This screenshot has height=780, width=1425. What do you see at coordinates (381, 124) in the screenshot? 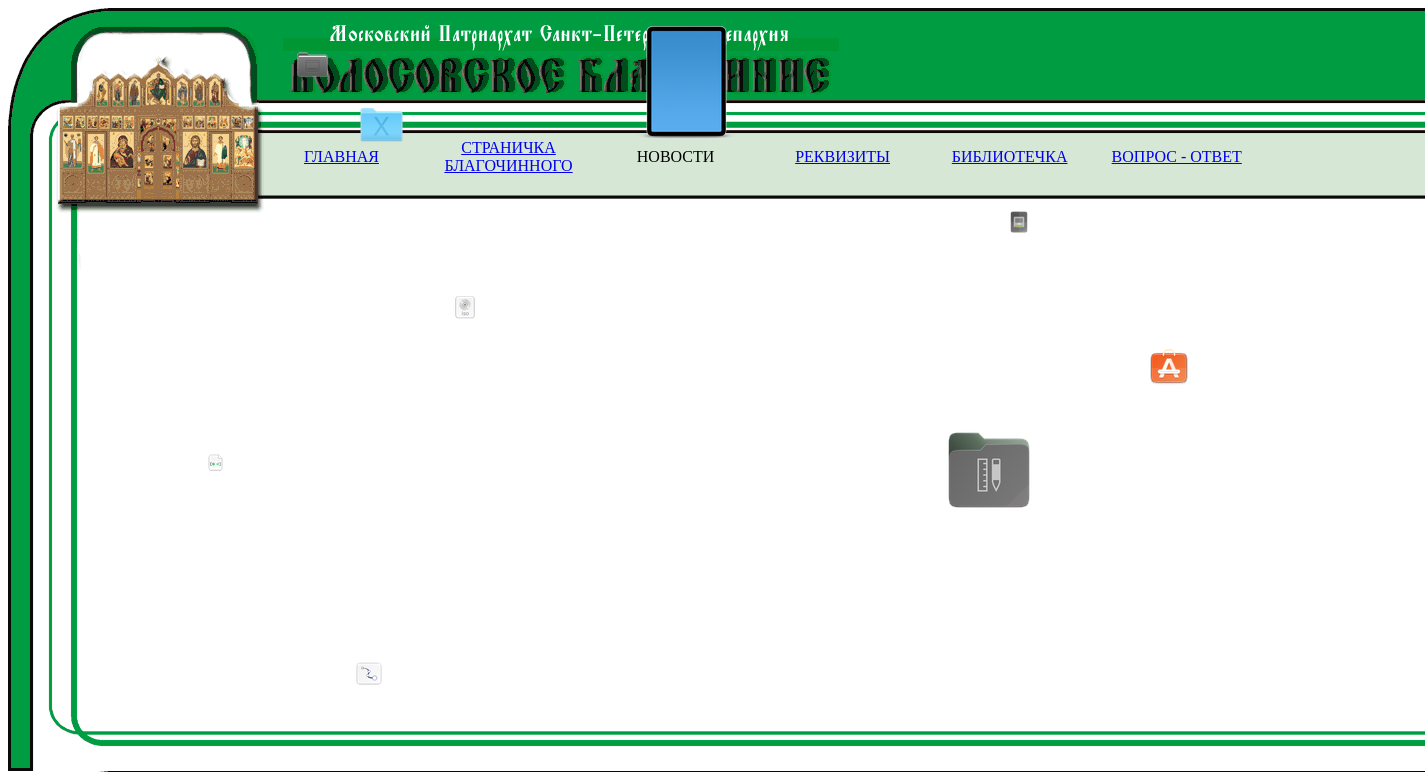
I see `access macos system folder` at bounding box center [381, 124].